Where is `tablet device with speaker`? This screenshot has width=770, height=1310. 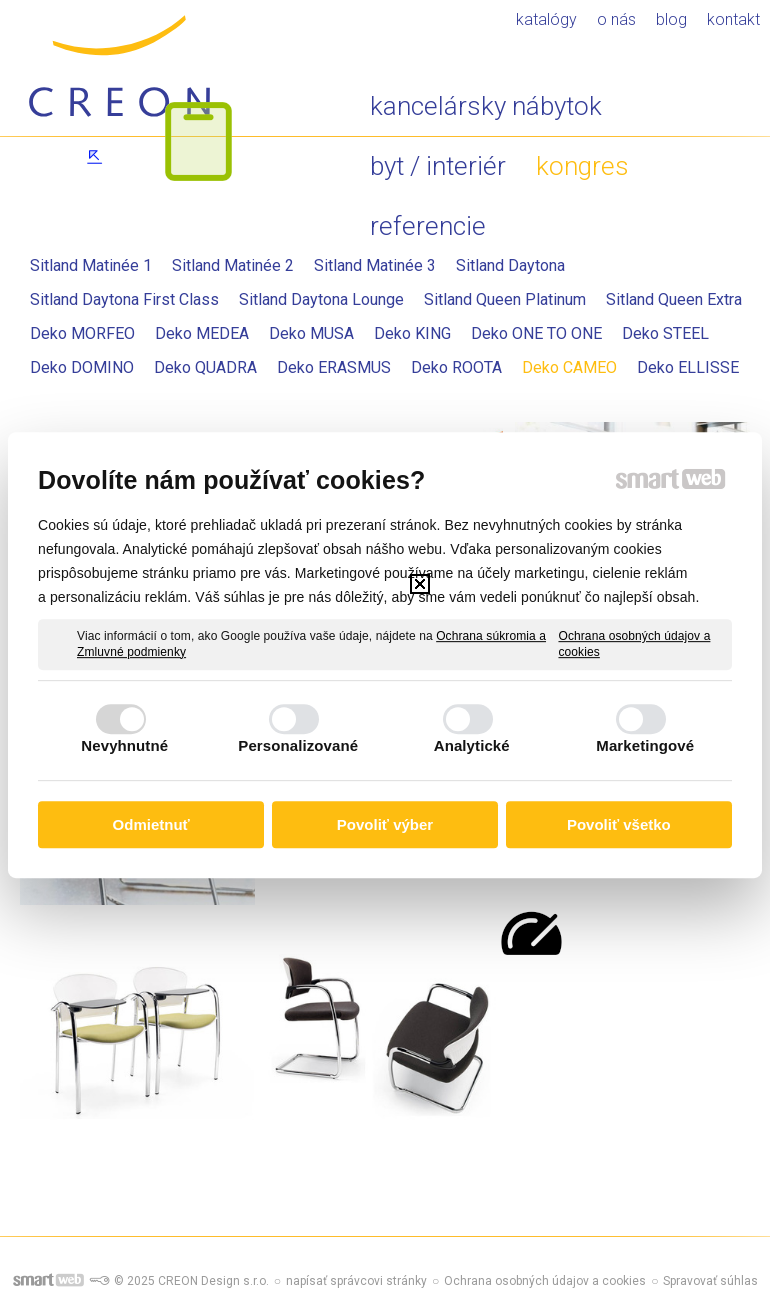 tablet device with speaker is located at coordinates (198, 141).